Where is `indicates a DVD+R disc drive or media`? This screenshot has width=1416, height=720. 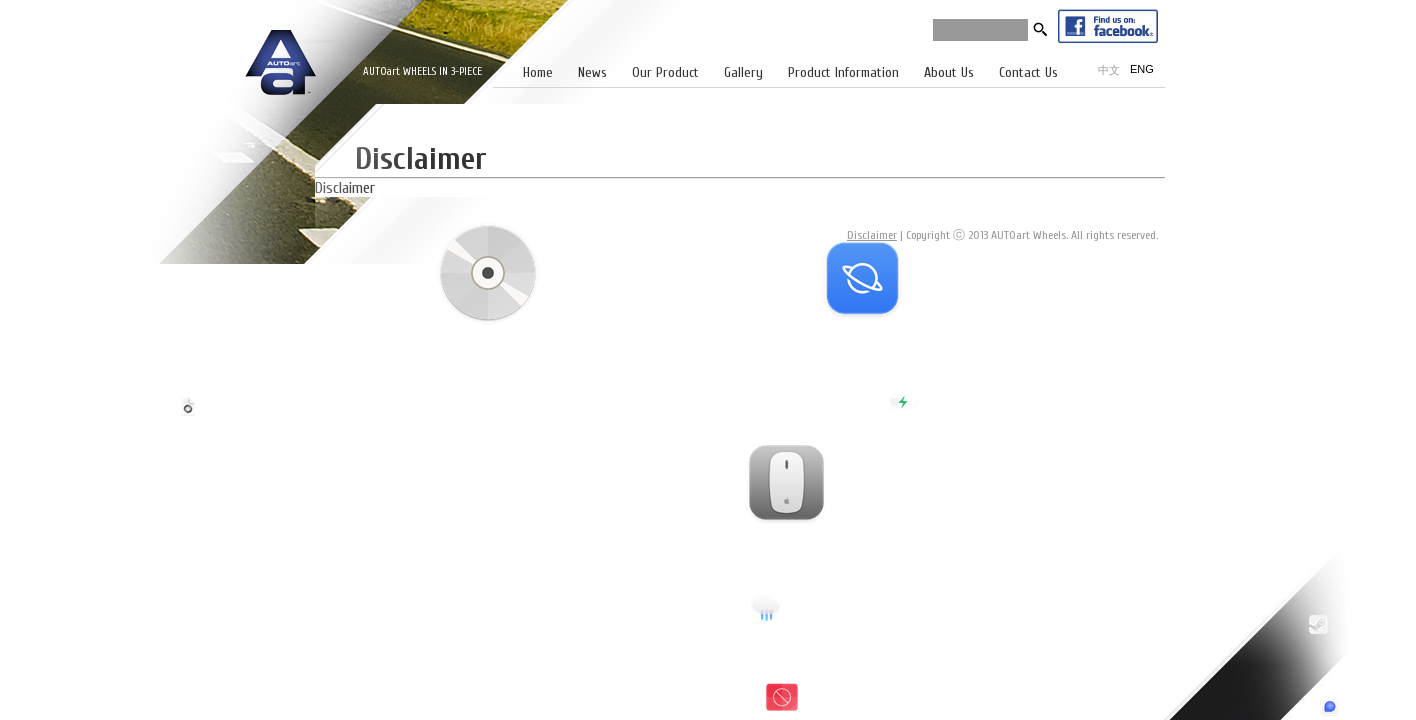 indicates a DVD+R disc drive or media is located at coordinates (488, 273).